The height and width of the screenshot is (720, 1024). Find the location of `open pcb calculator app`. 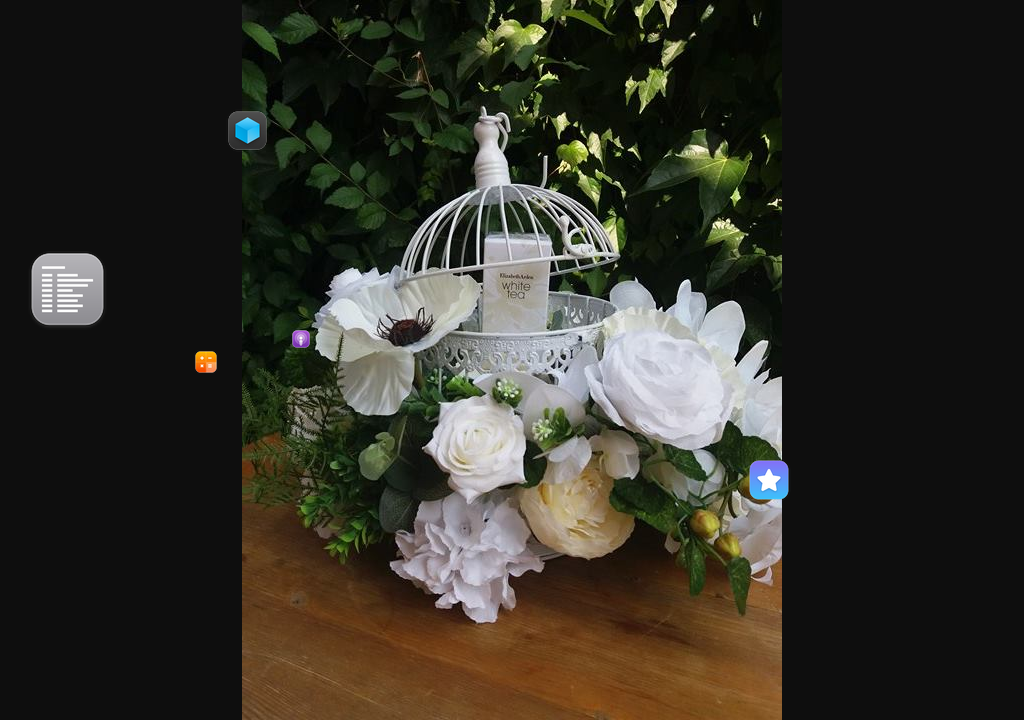

open pcb calculator app is located at coordinates (206, 362).